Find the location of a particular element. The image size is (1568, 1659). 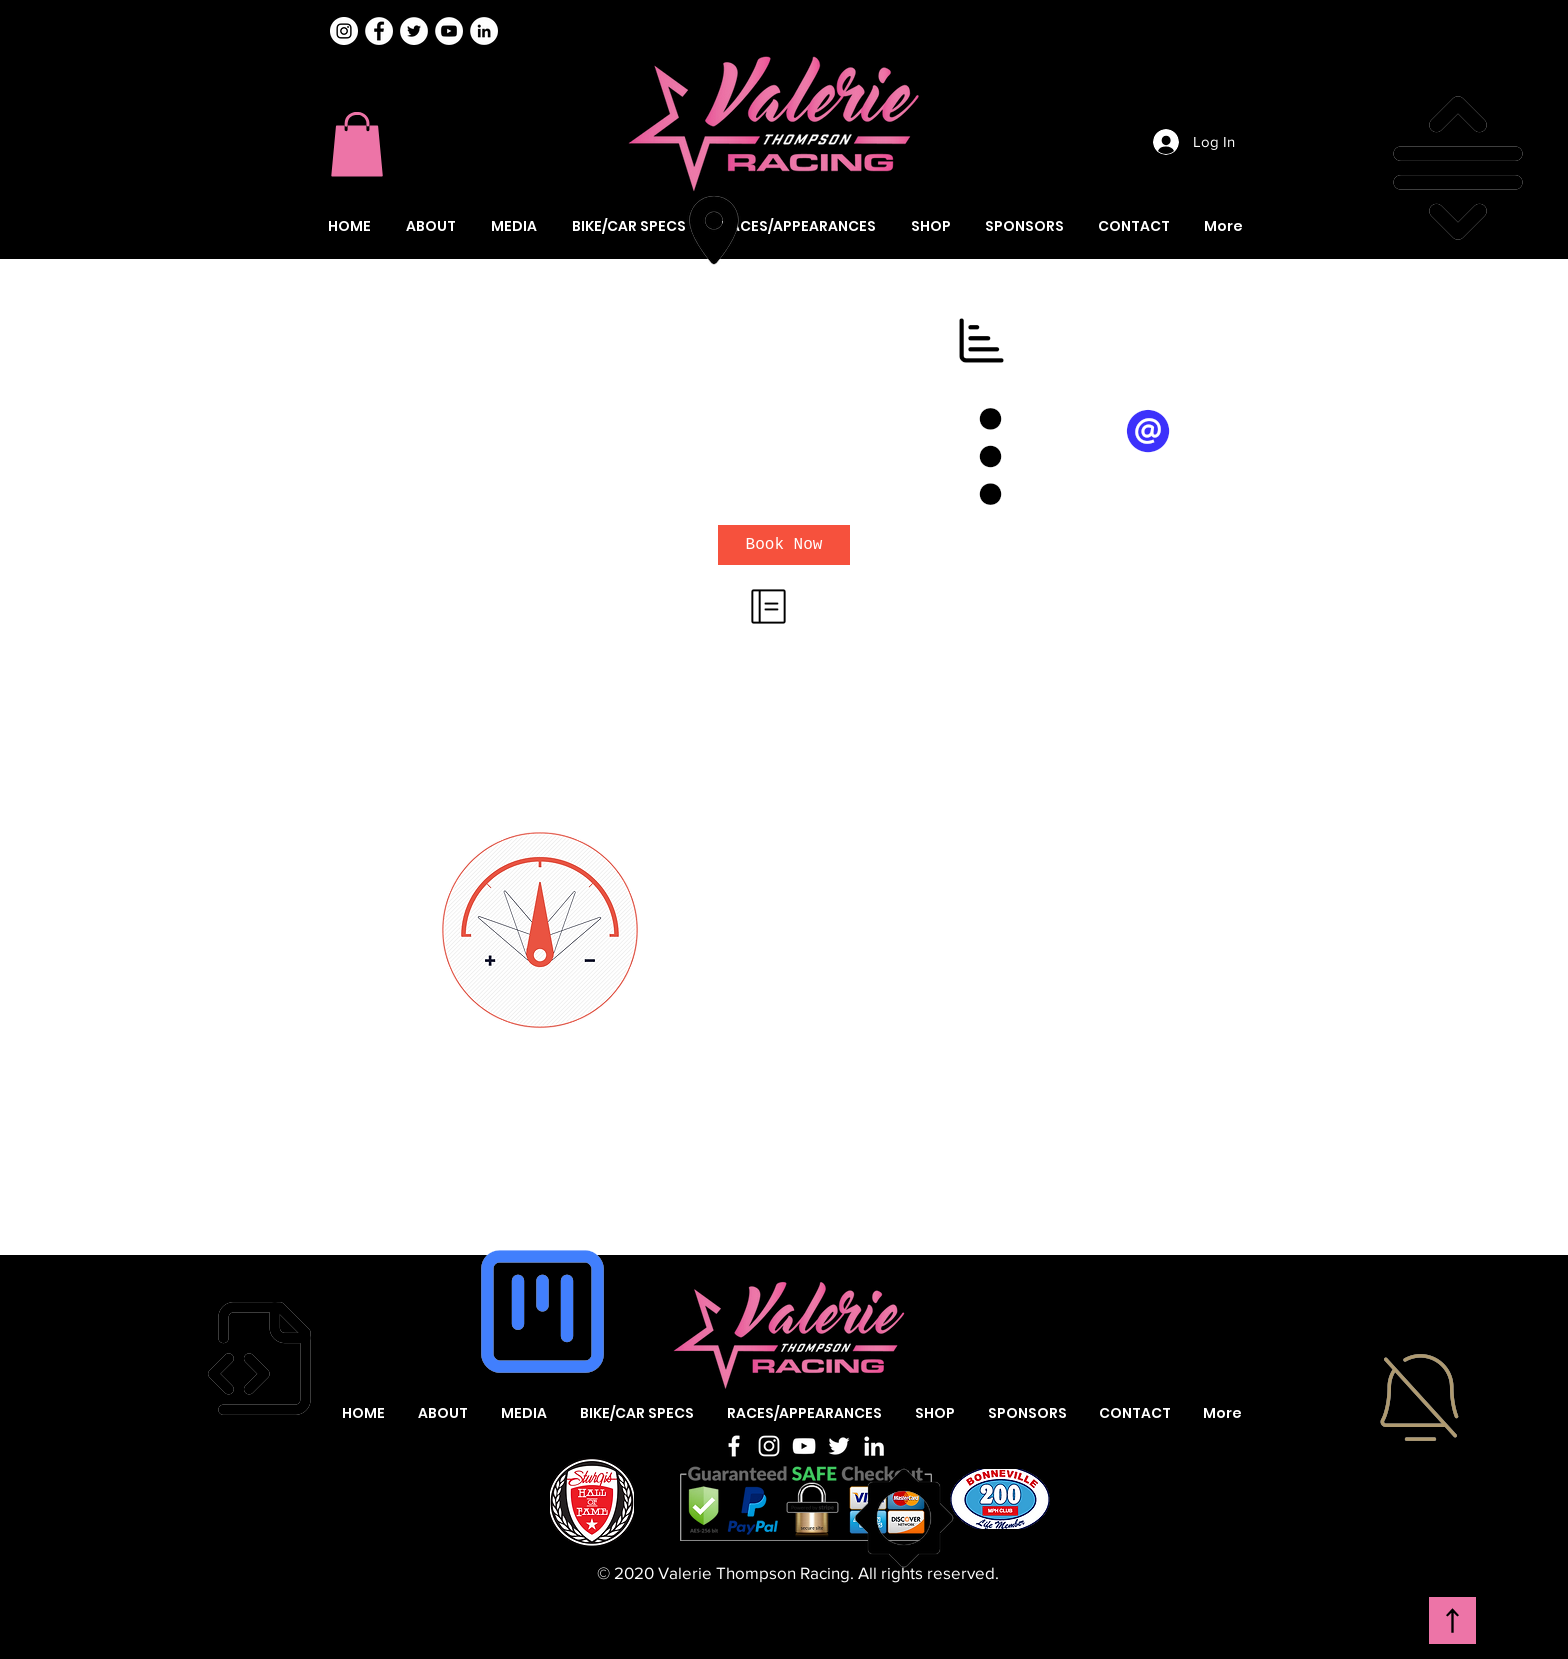

adjust screen brightness settings is located at coordinates (904, 1518).